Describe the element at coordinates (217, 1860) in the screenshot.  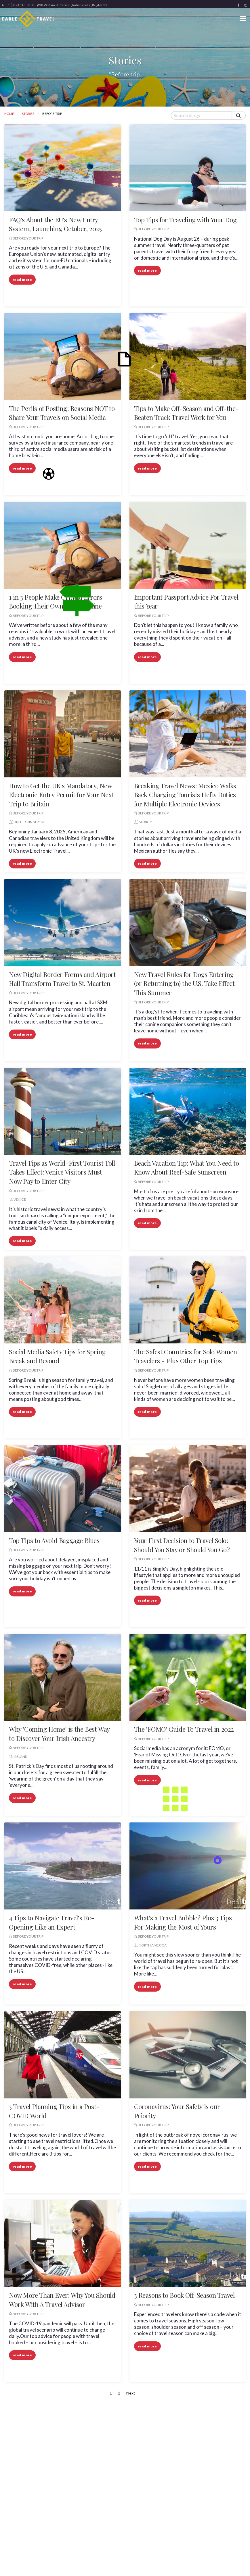
I see `stop media playback` at that location.